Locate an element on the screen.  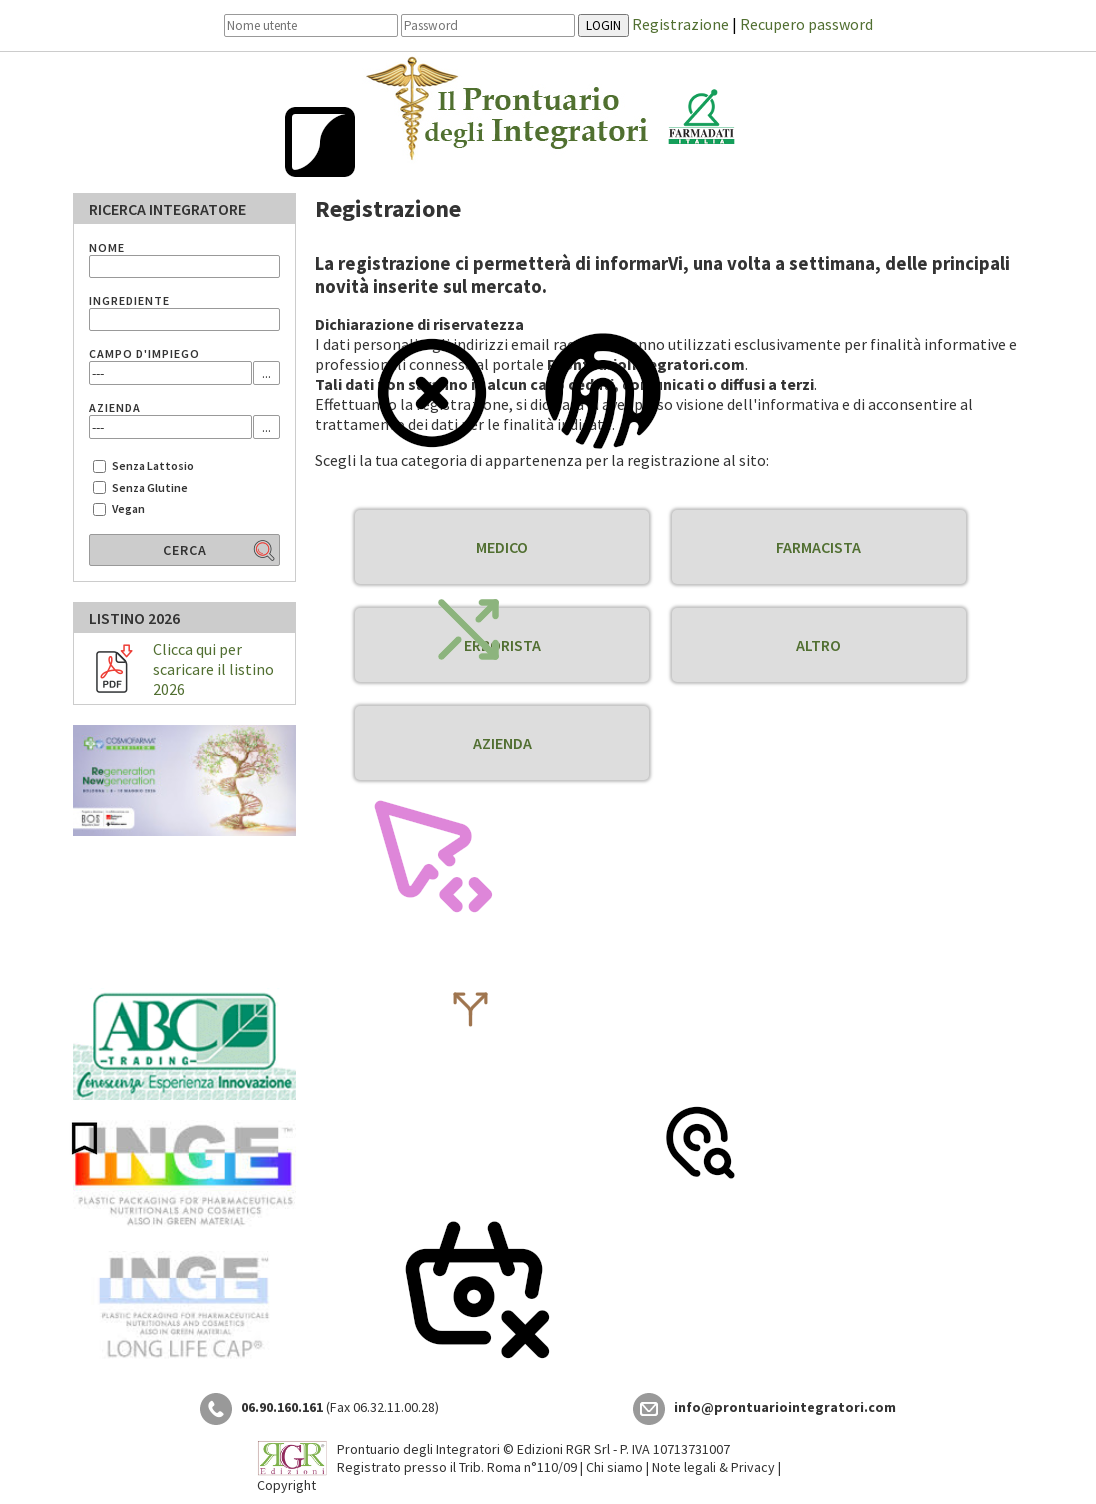
close or dismiss a dialog is located at coordinates (432, 393).